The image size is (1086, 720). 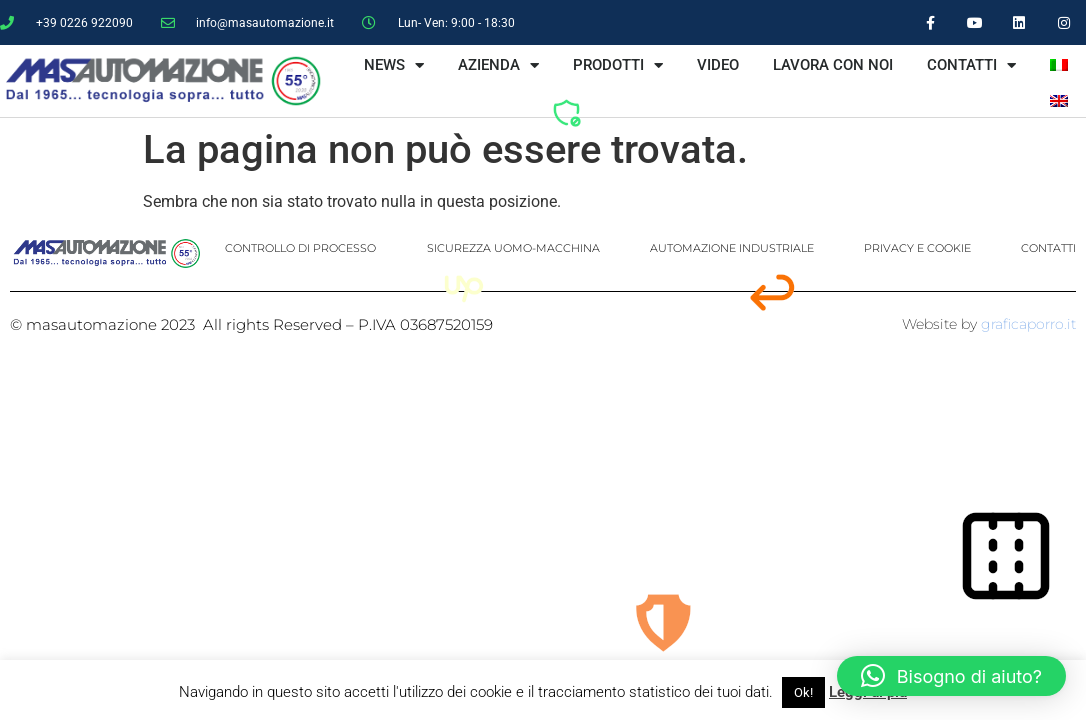 What do you see at coordinates (464, 287) in the screenshot?
I see `link to upwork freelancer profile` at bounding box center [464, 287].